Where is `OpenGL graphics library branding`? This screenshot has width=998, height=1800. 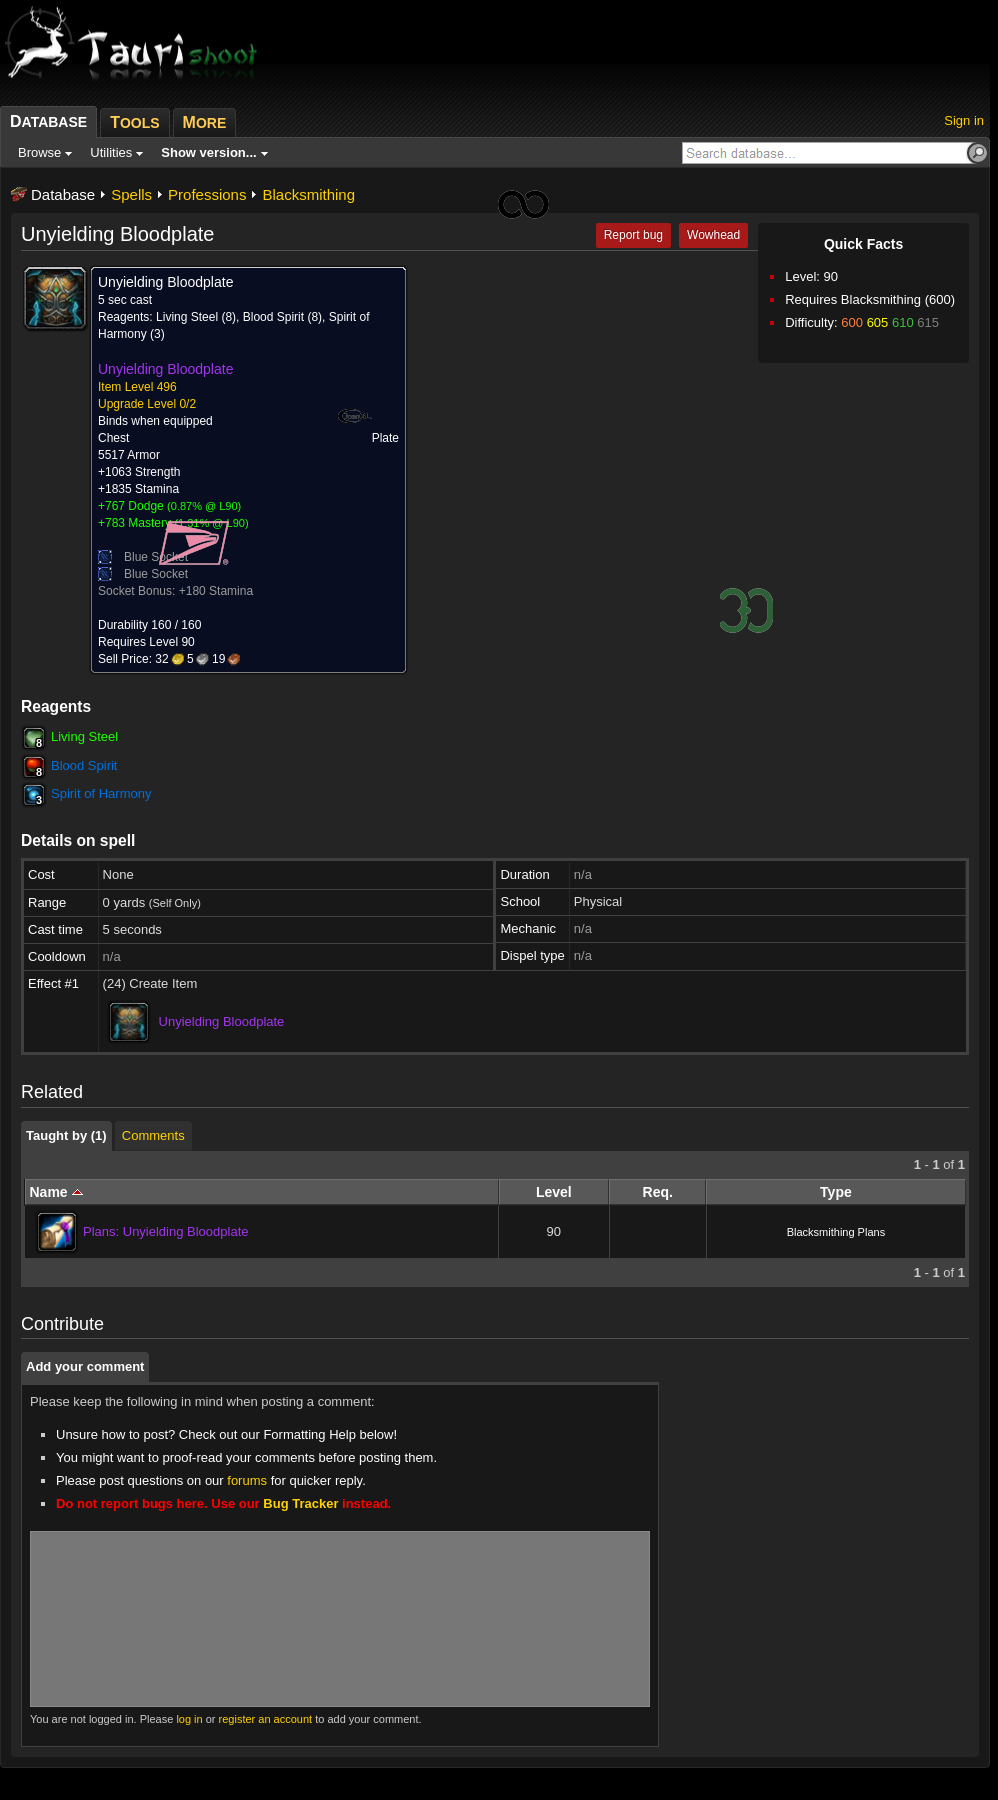
OpenGL graphics library branding is located at coordinates (355, 416).